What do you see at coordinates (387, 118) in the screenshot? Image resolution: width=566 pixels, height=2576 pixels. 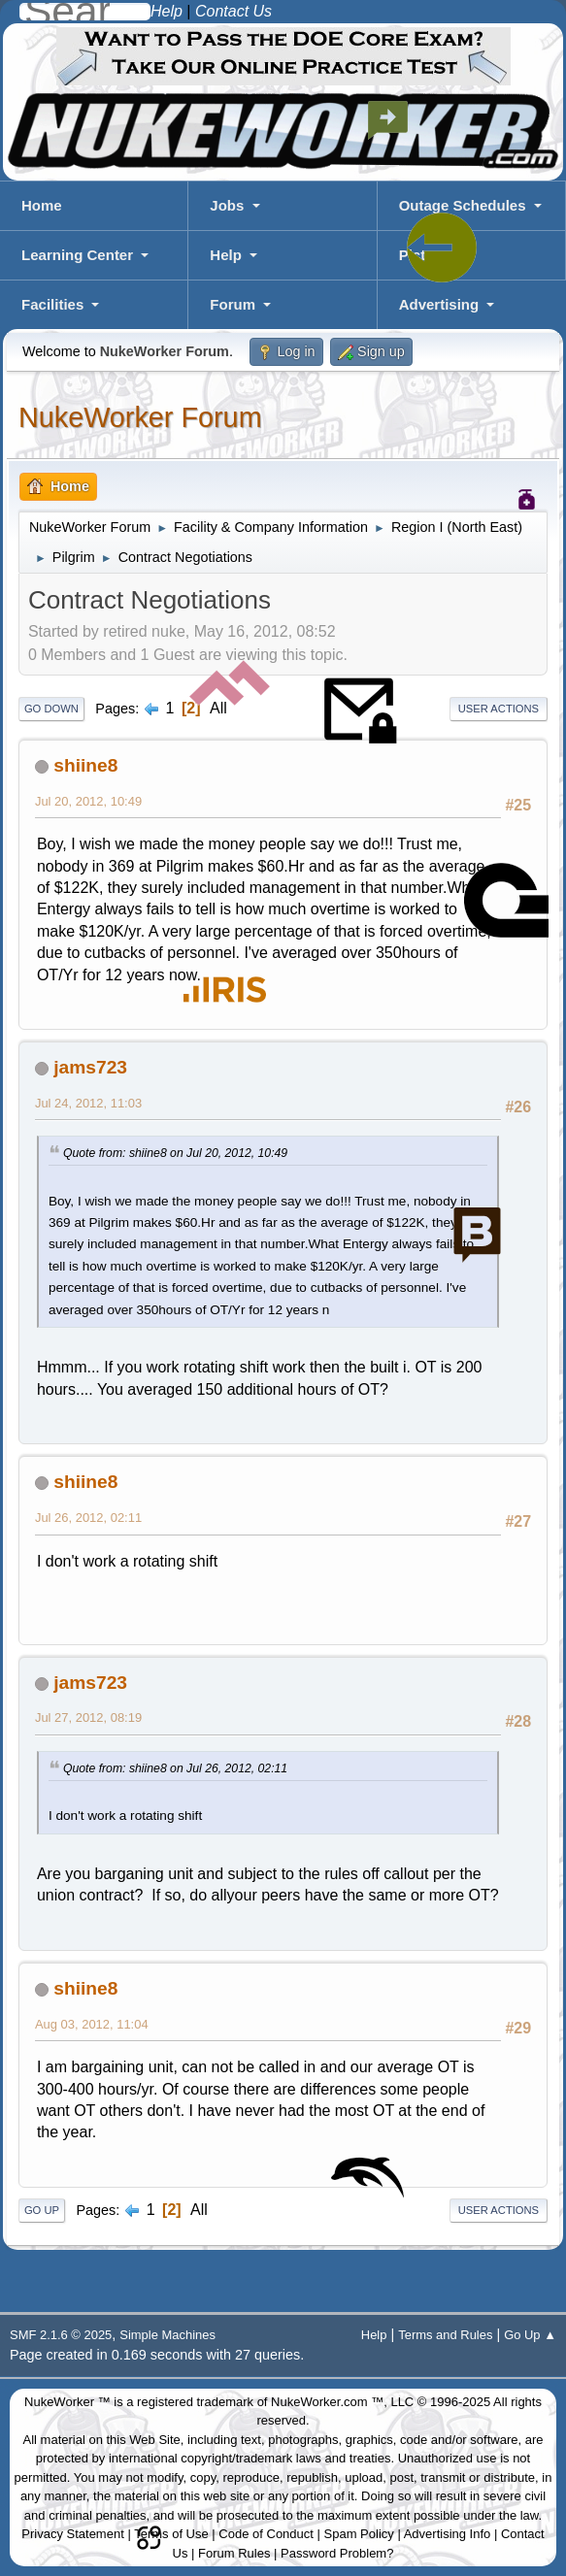 I see `forward a chat message` at bounding box center [387, 118].